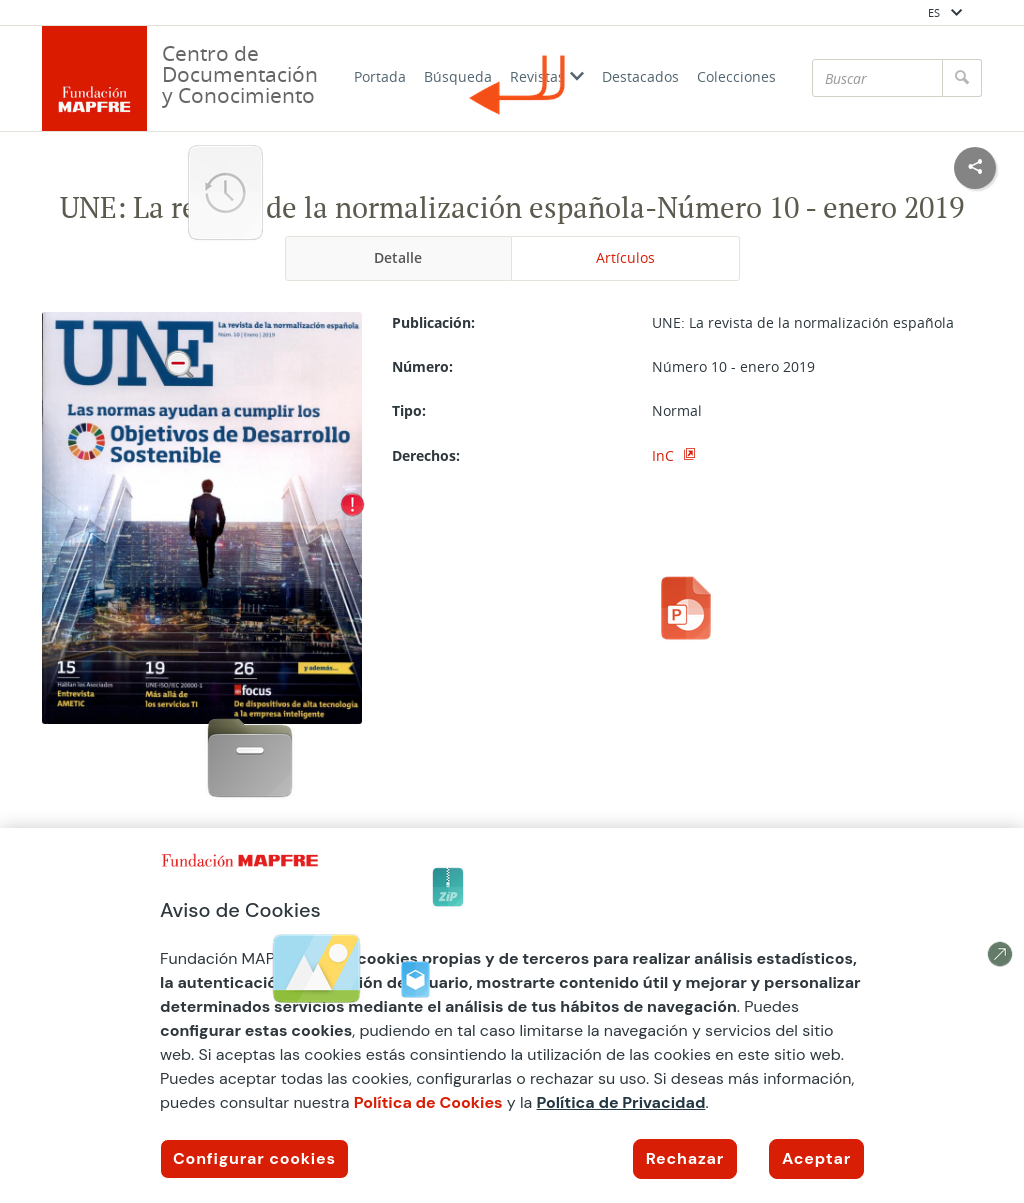 The height and width of the screenshot is (1203, 1024). Describe the element at coordinates (225, 192) in the screenshot. I see `a deleted or trashed file` at that location.